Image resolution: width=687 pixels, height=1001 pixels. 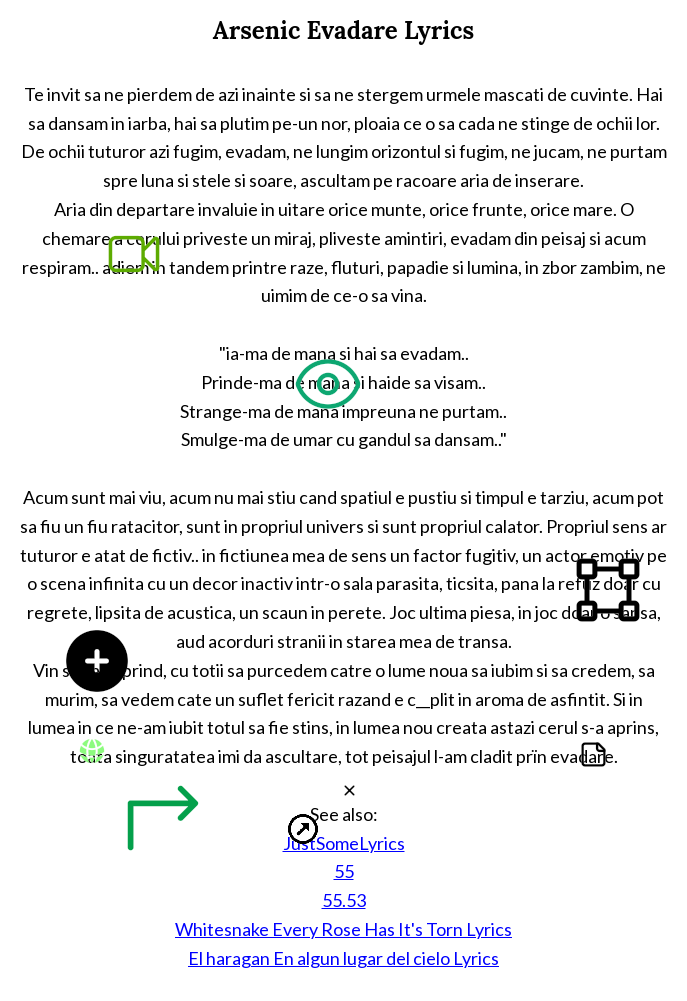 What do you see at coordinates (608, 590) in the screenshot?
I see `select or resize an object's boundaries` at bounding box center [608, 590].